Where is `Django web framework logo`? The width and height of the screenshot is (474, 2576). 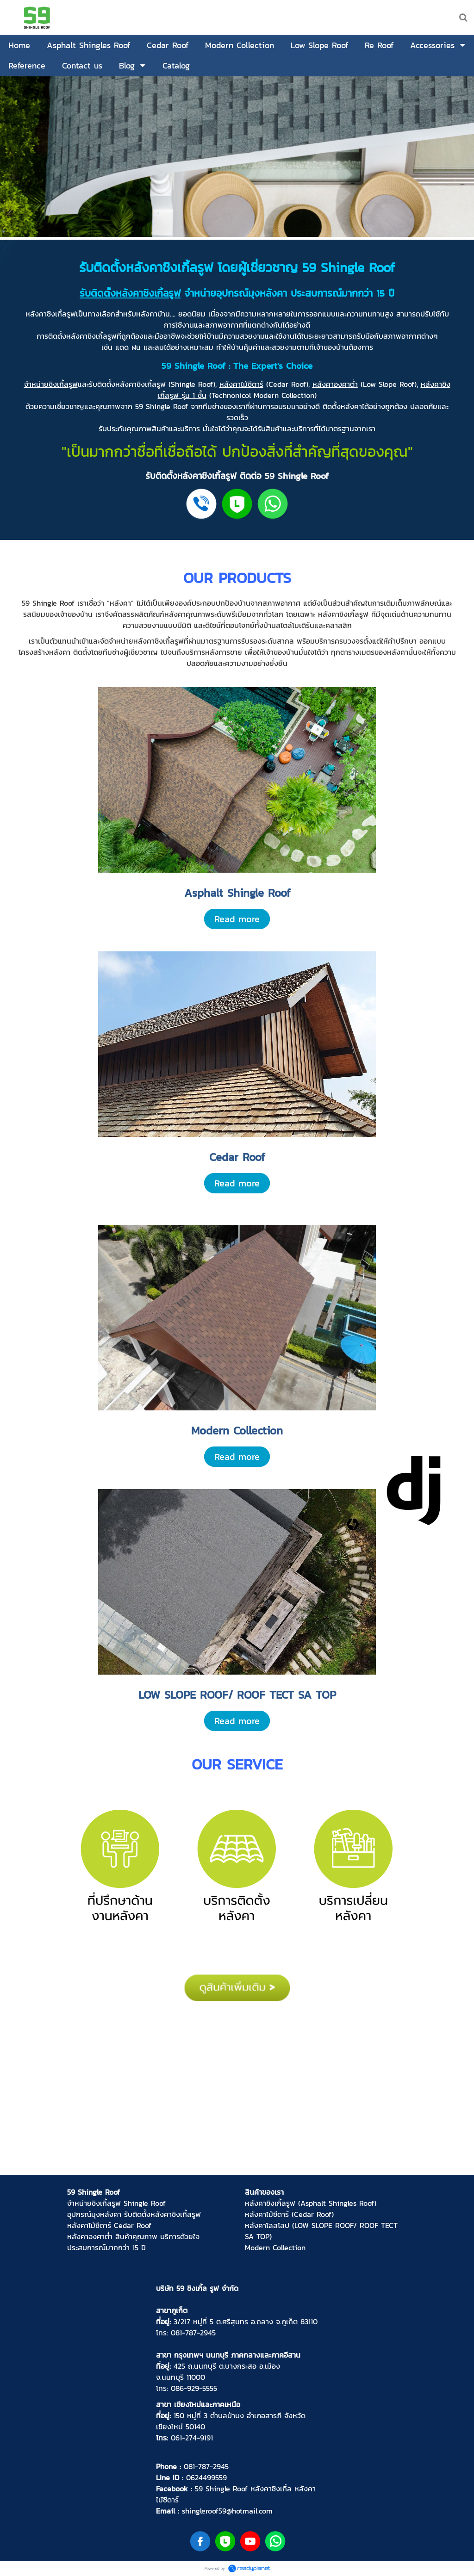 Django web framework logo is located at coordinates (413, 1490).